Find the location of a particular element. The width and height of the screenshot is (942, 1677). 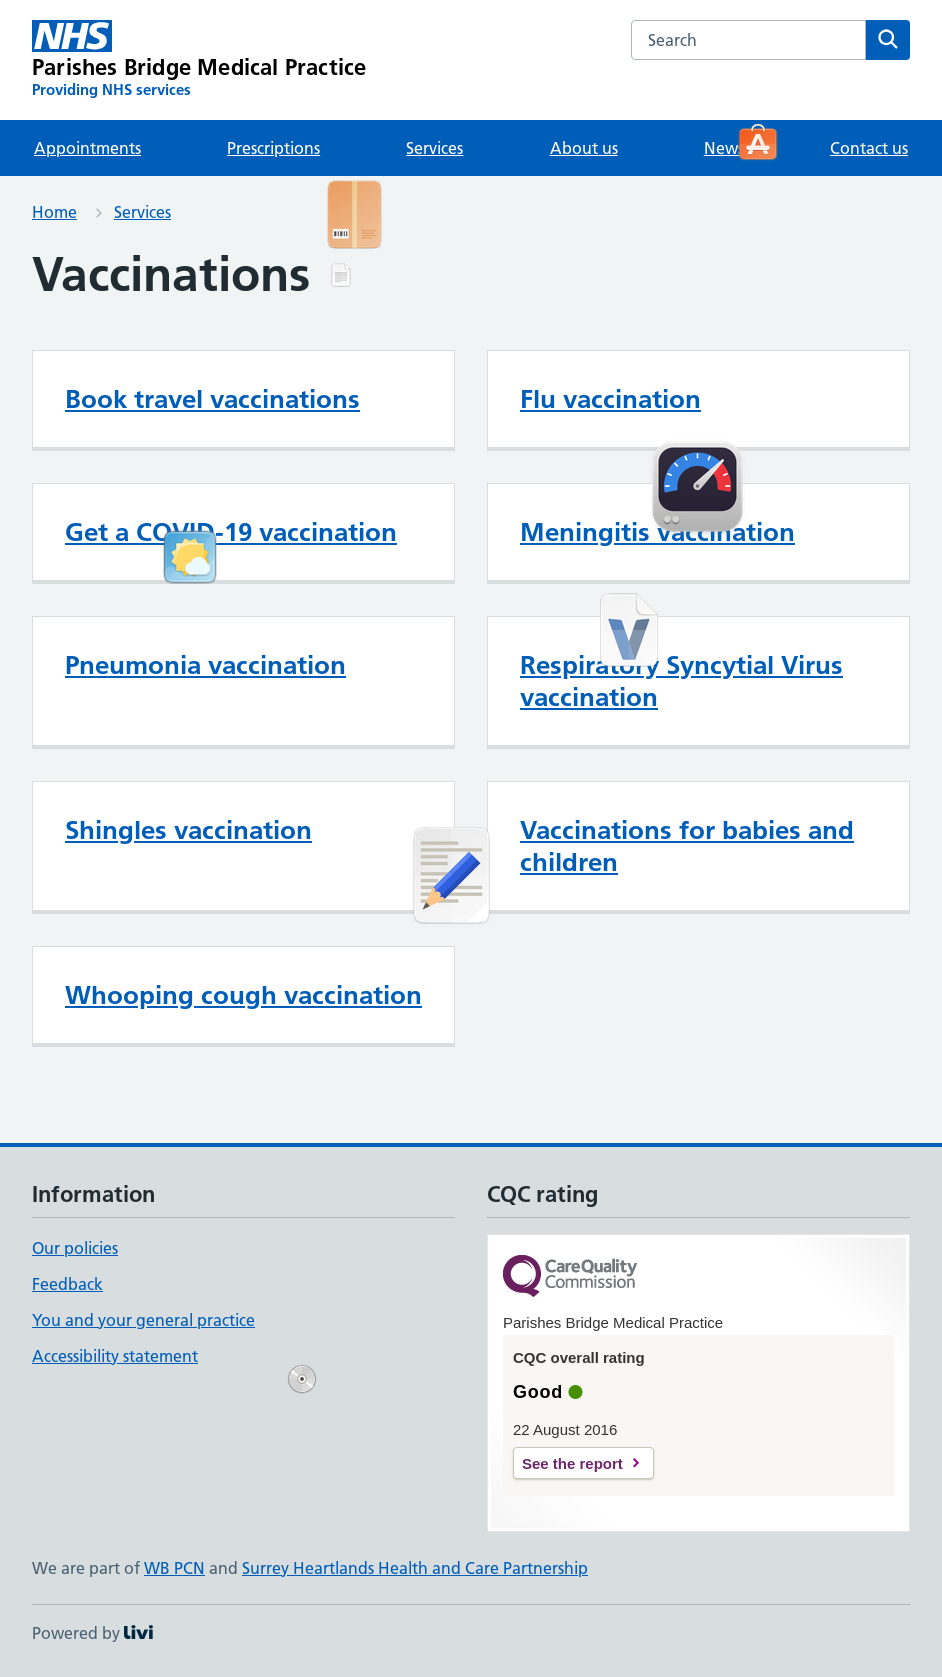

open a text file is located at coordinates (341, 275).